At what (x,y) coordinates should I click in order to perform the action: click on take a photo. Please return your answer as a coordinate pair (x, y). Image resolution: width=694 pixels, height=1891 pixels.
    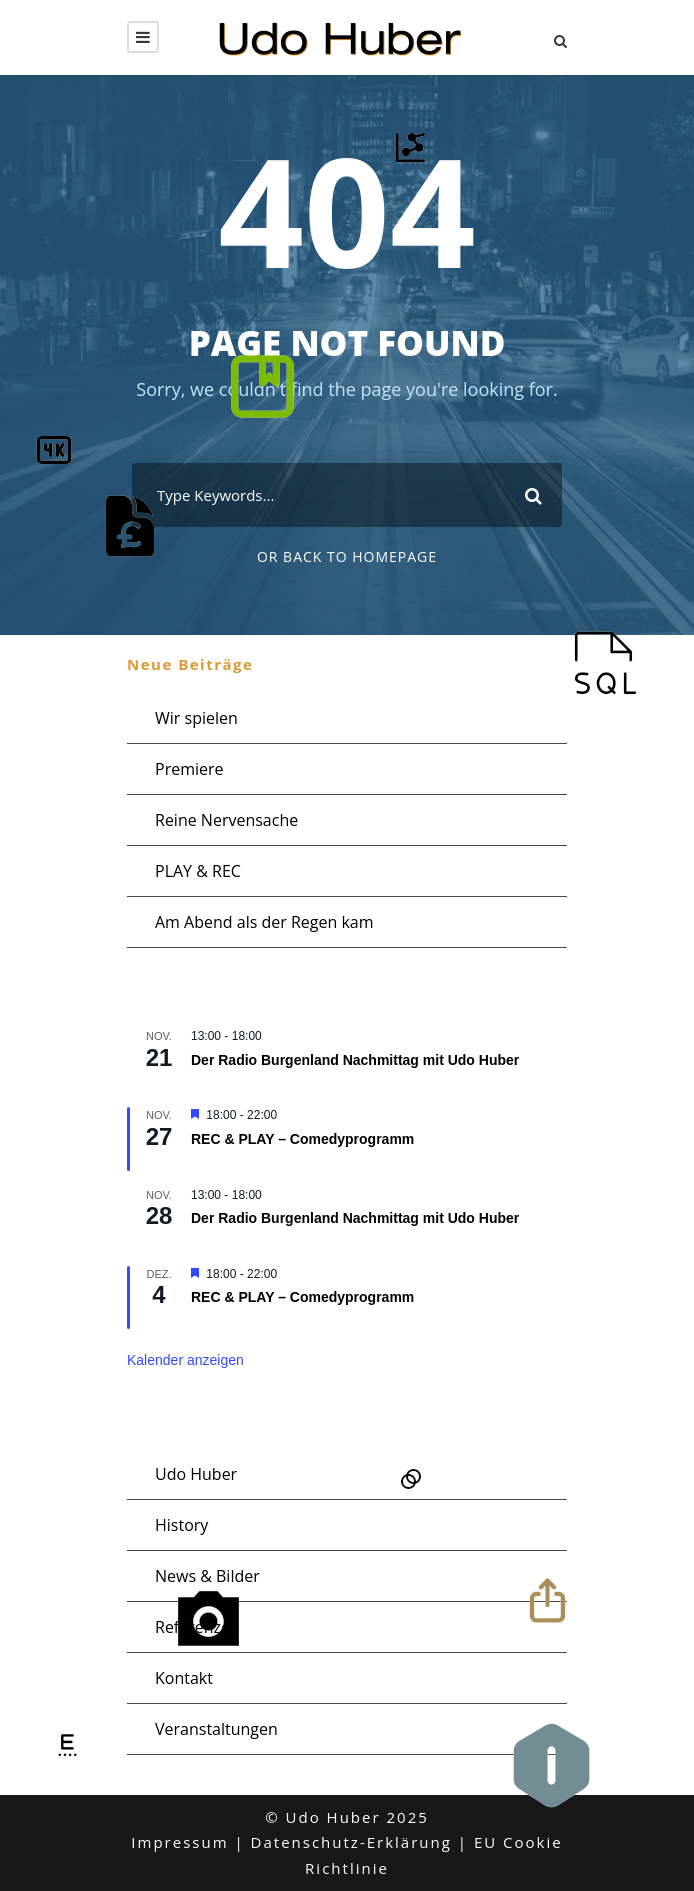
    Looking at the image, I should click on (208, 1621).